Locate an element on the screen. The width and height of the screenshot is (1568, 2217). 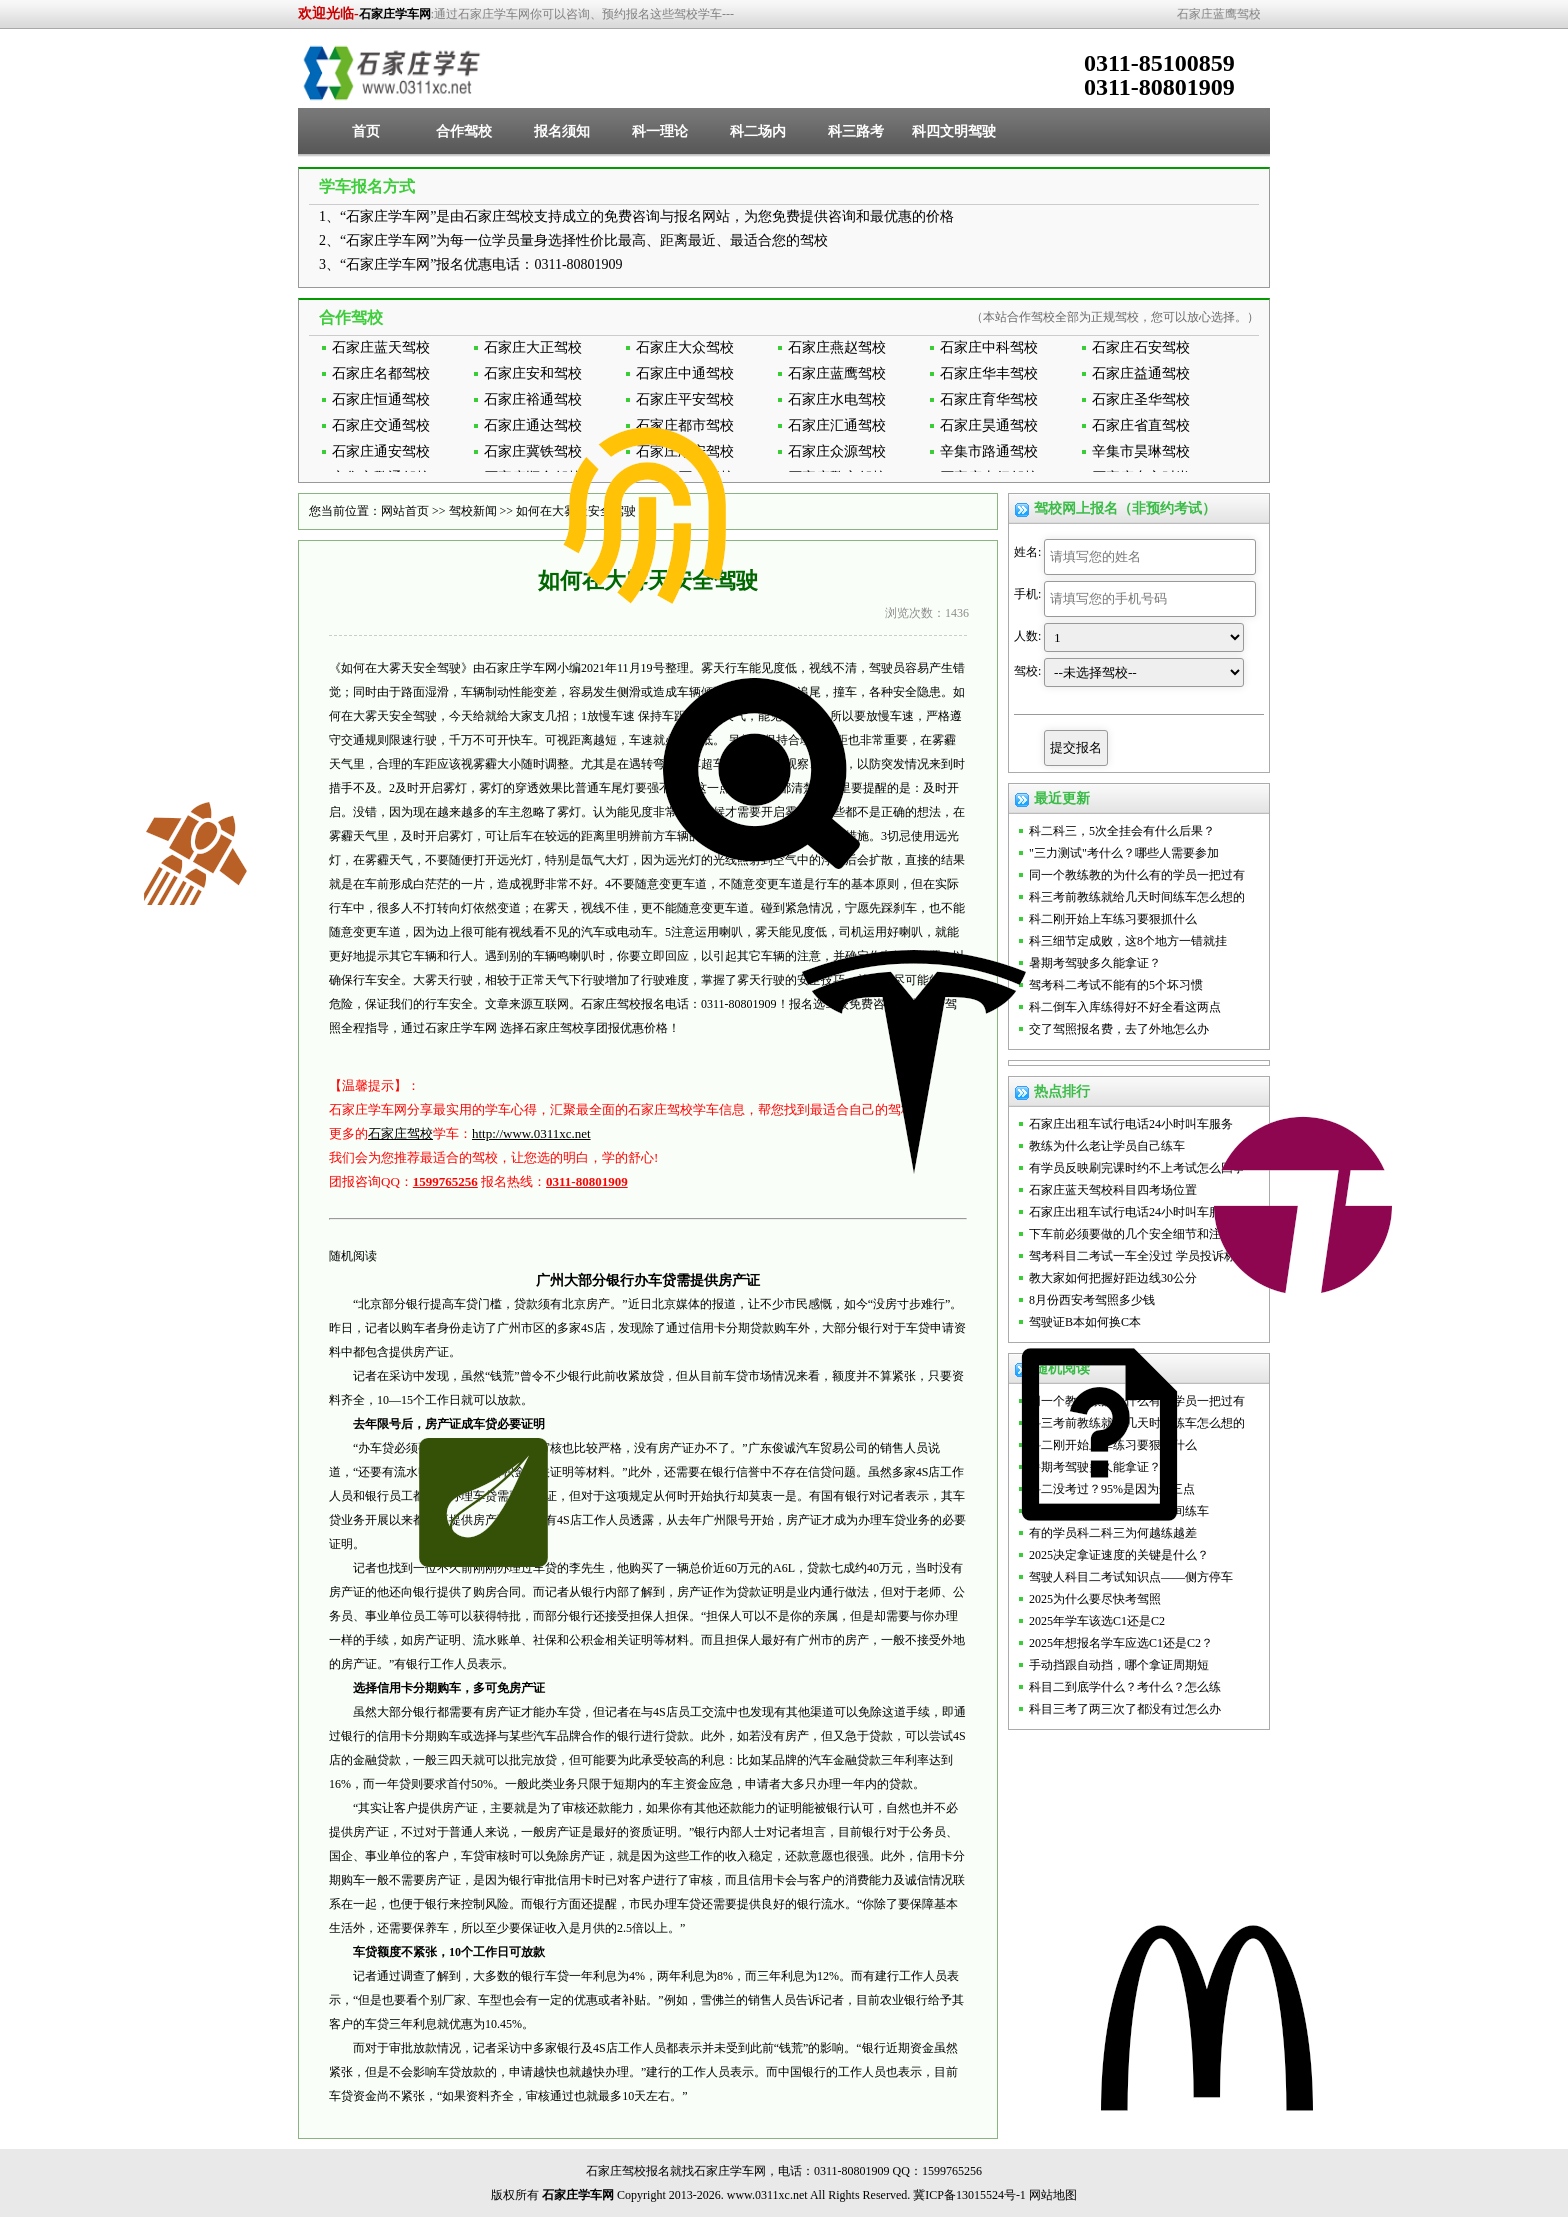
open Qlik analytics application is located at coordinates (761, 773).